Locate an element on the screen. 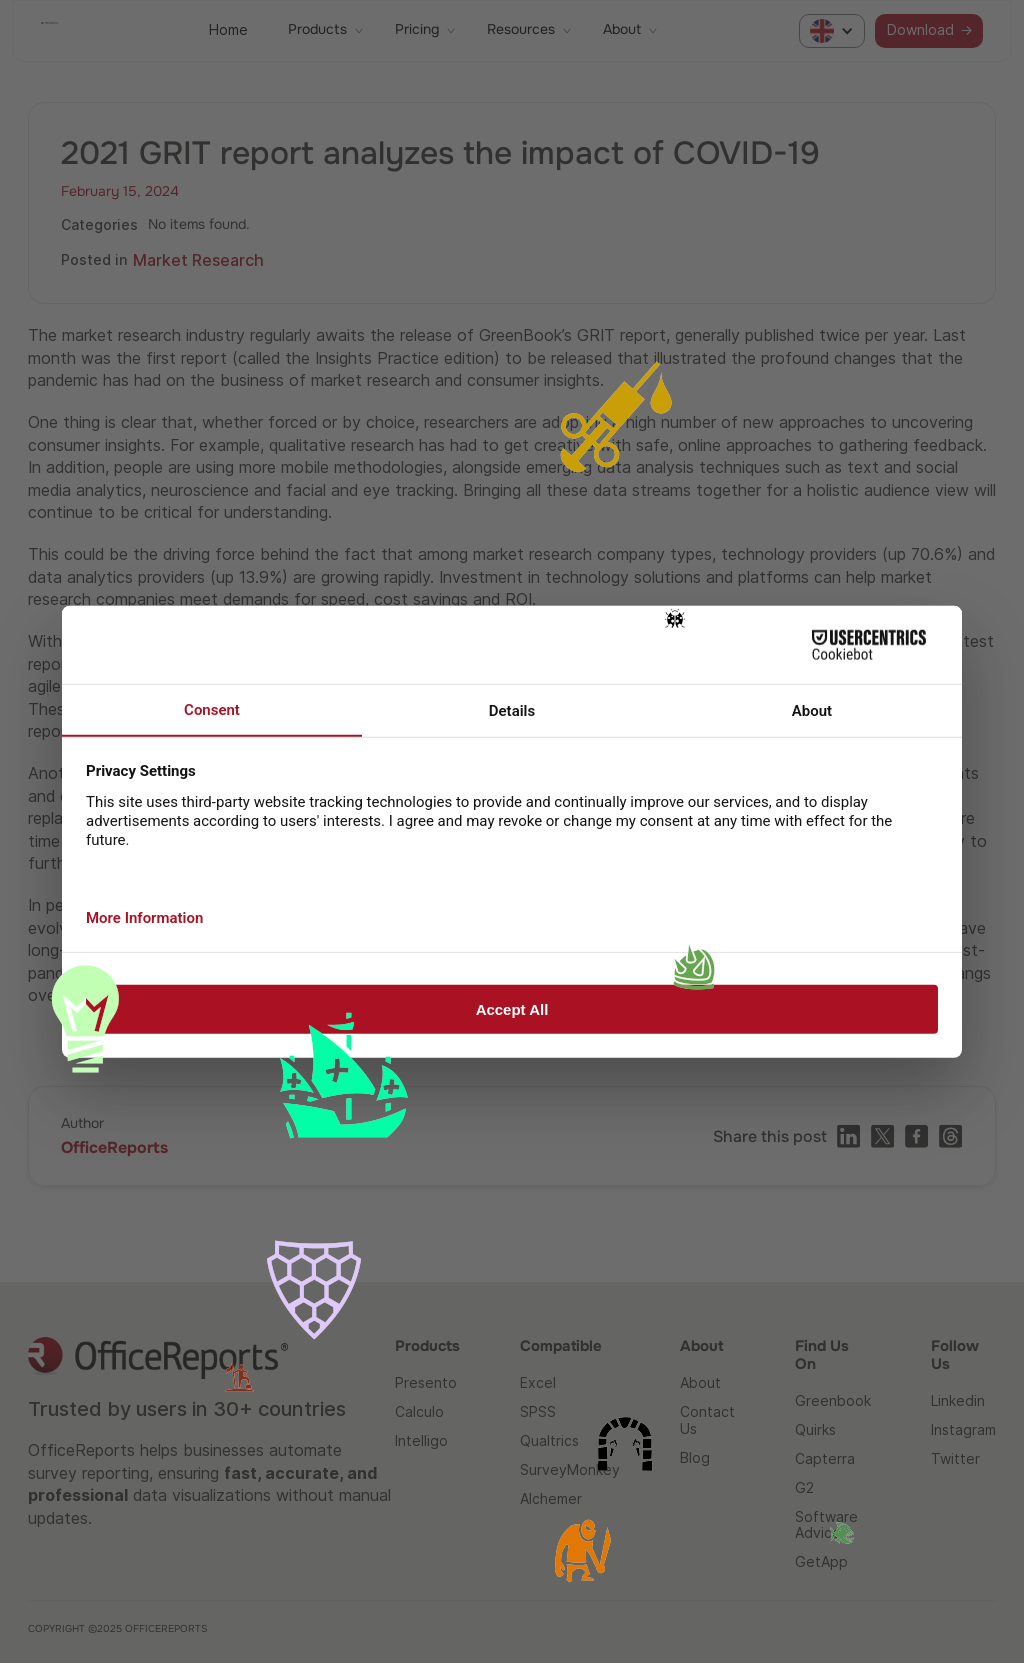 This screenshot has width=1024, height=1663. historical sailing ship icon for exploration games is located at coordinates (344, 1073).